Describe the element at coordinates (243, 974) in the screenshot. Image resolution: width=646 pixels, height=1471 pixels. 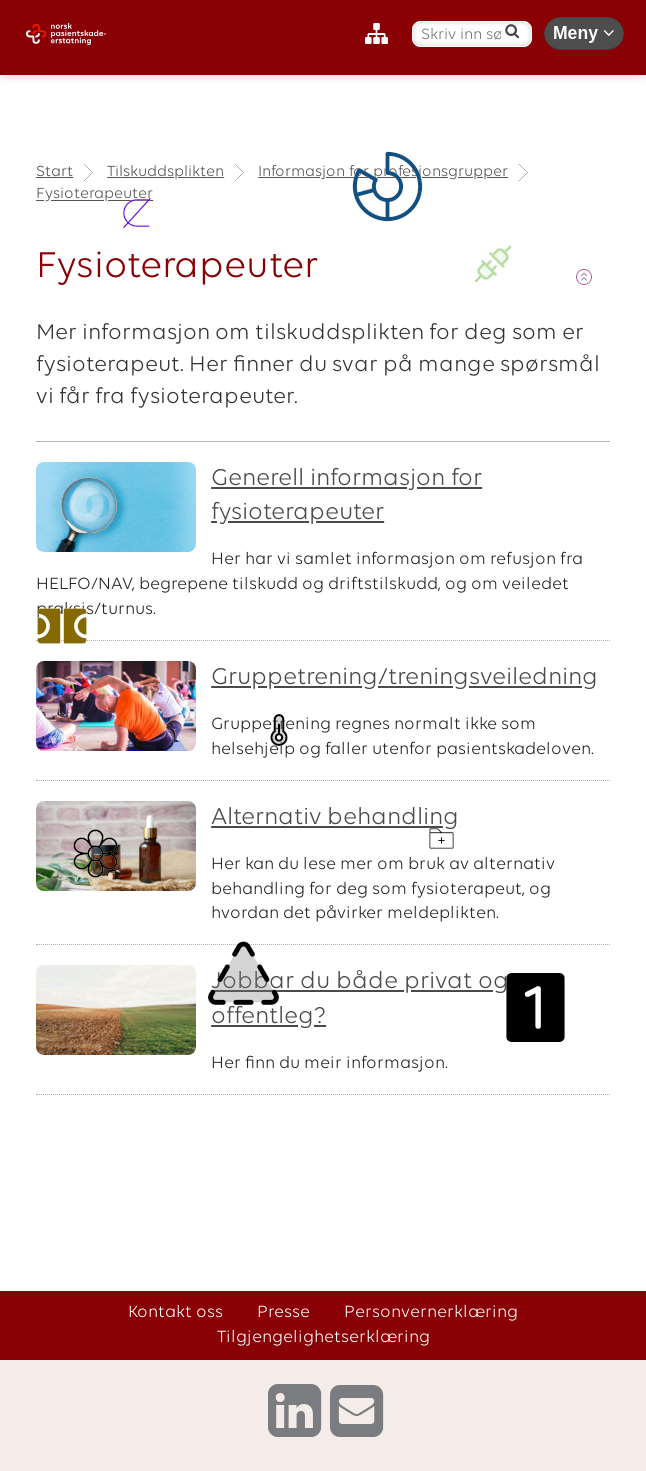
I see `indicates a draft or incomplete state` at that location.